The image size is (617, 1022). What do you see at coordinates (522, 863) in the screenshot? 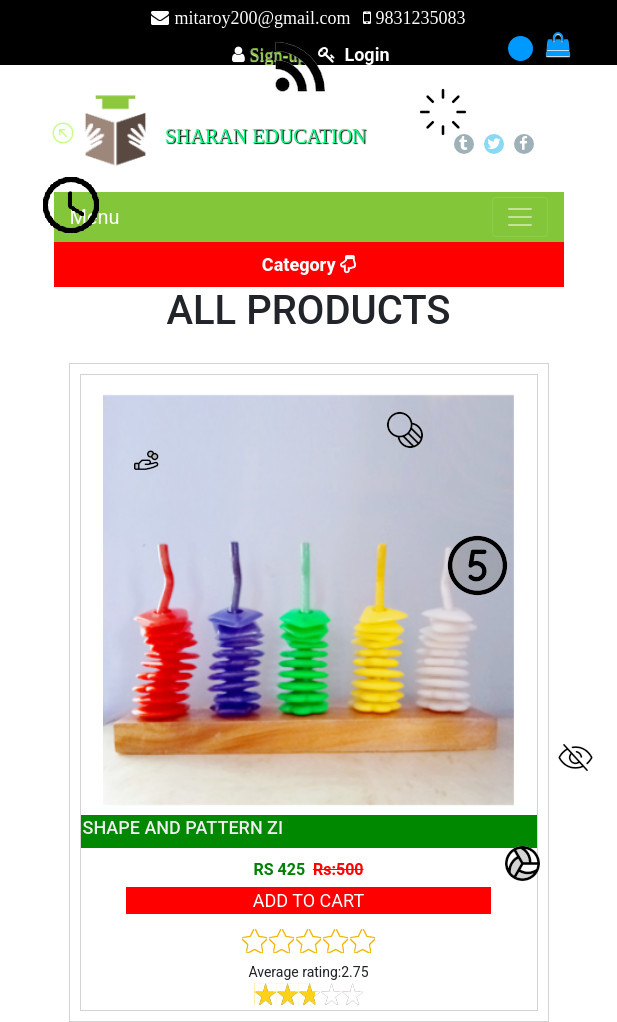
I see `access volleyball or beach sports content` at bounding box center [522, 863].